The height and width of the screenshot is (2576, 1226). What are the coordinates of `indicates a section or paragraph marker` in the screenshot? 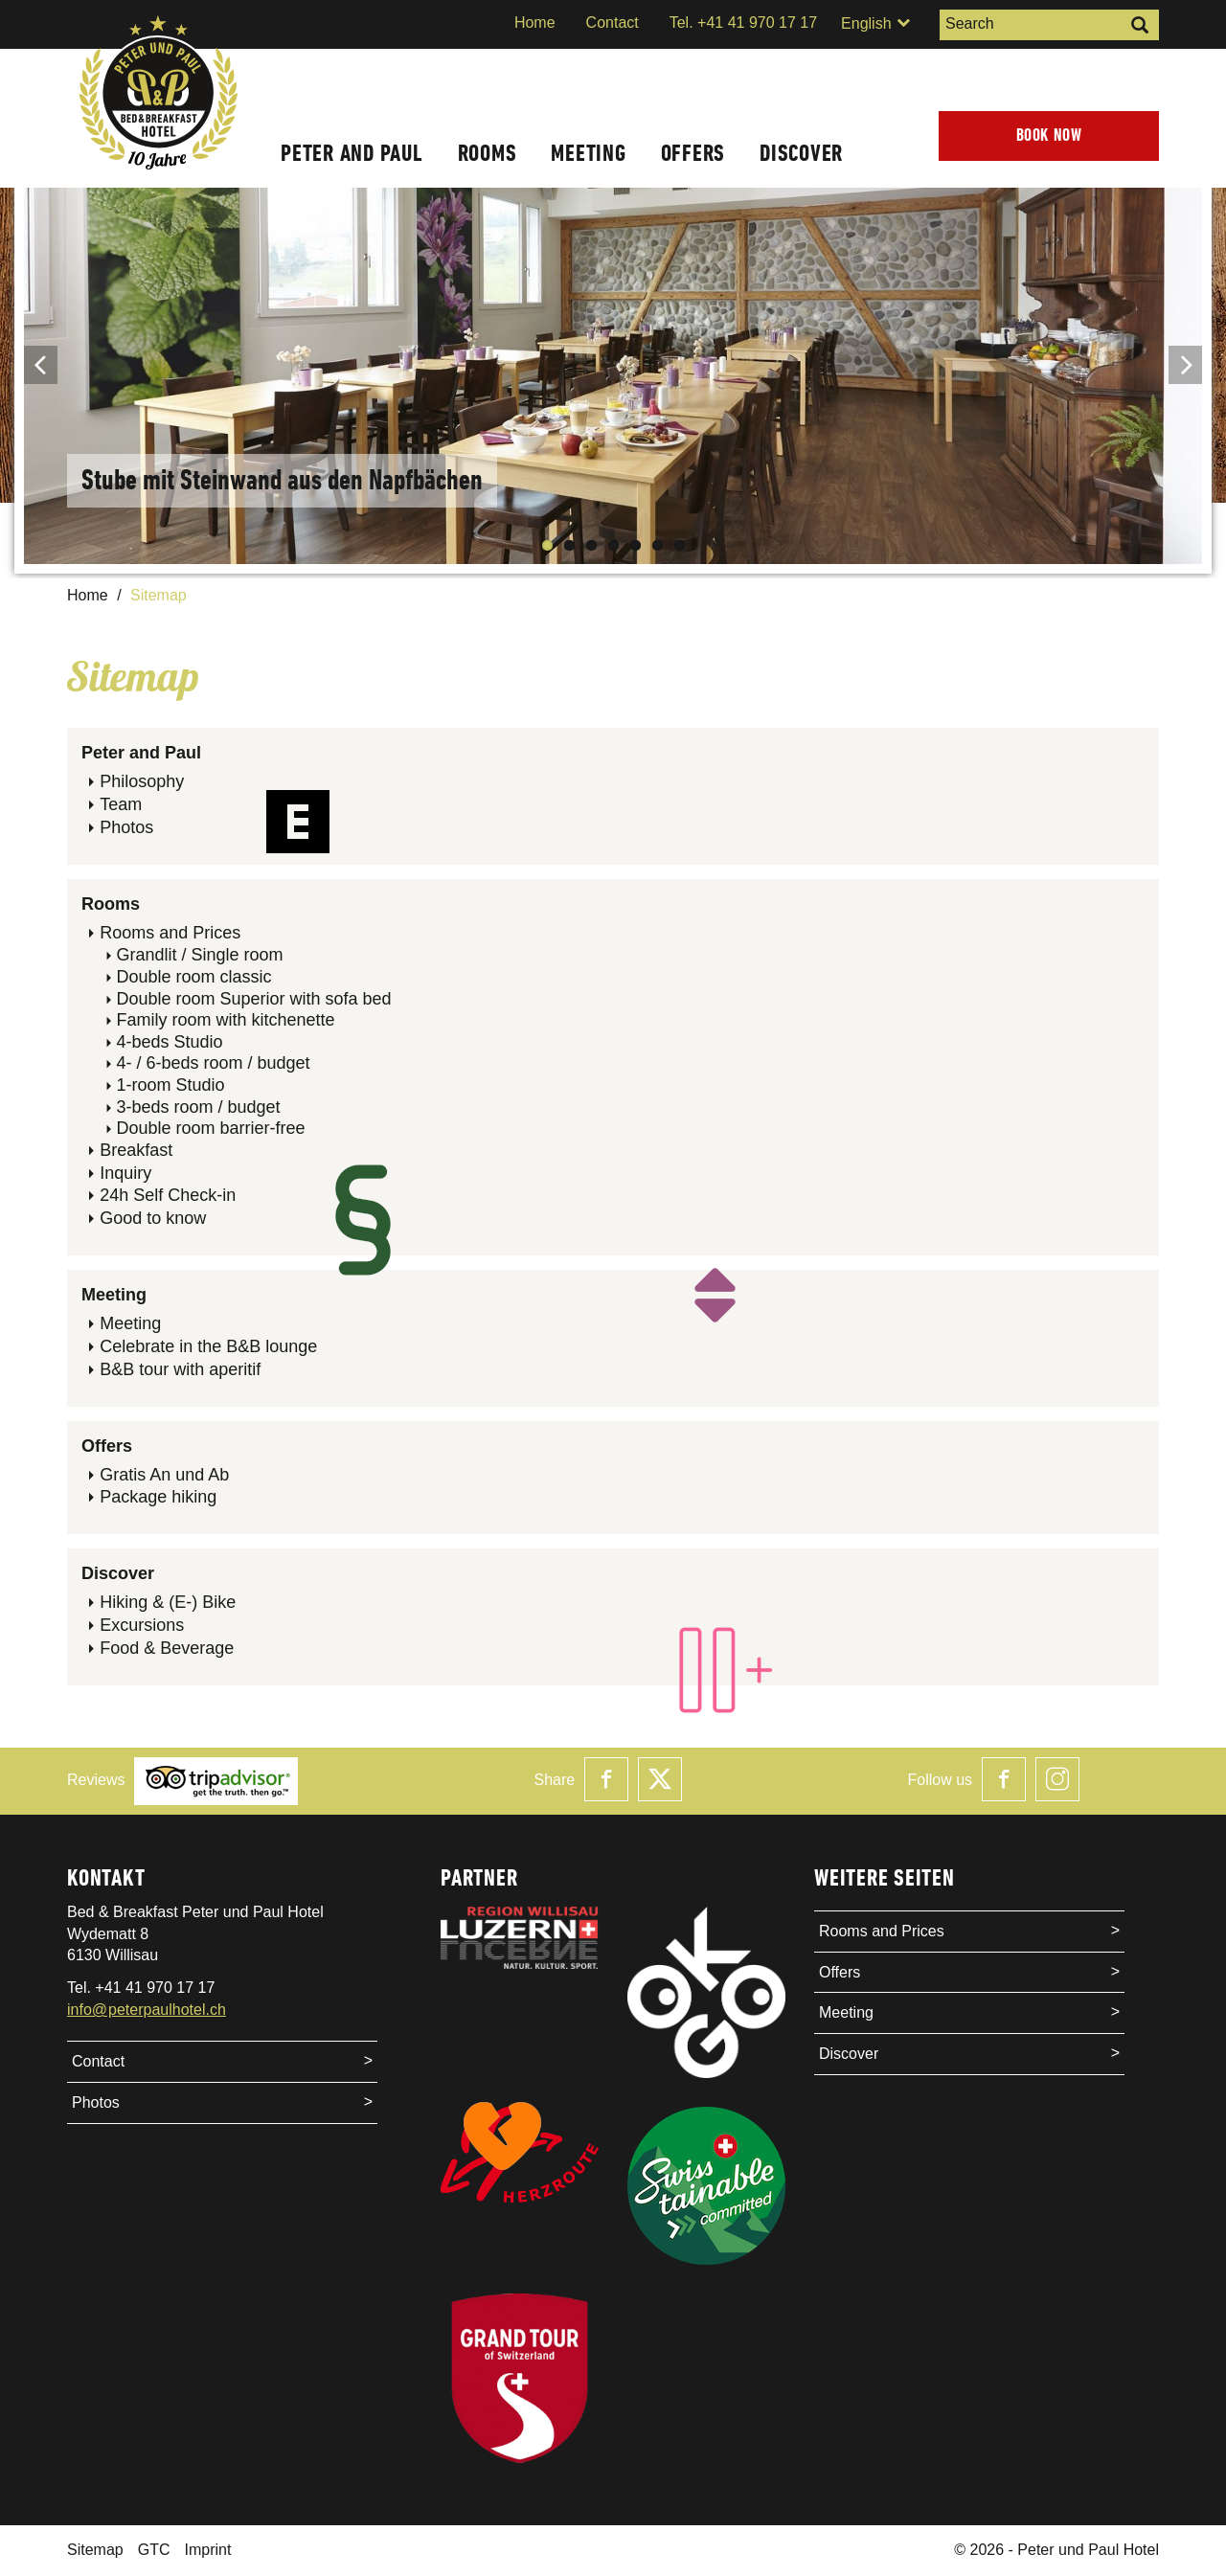 It's located at (363, 1220).